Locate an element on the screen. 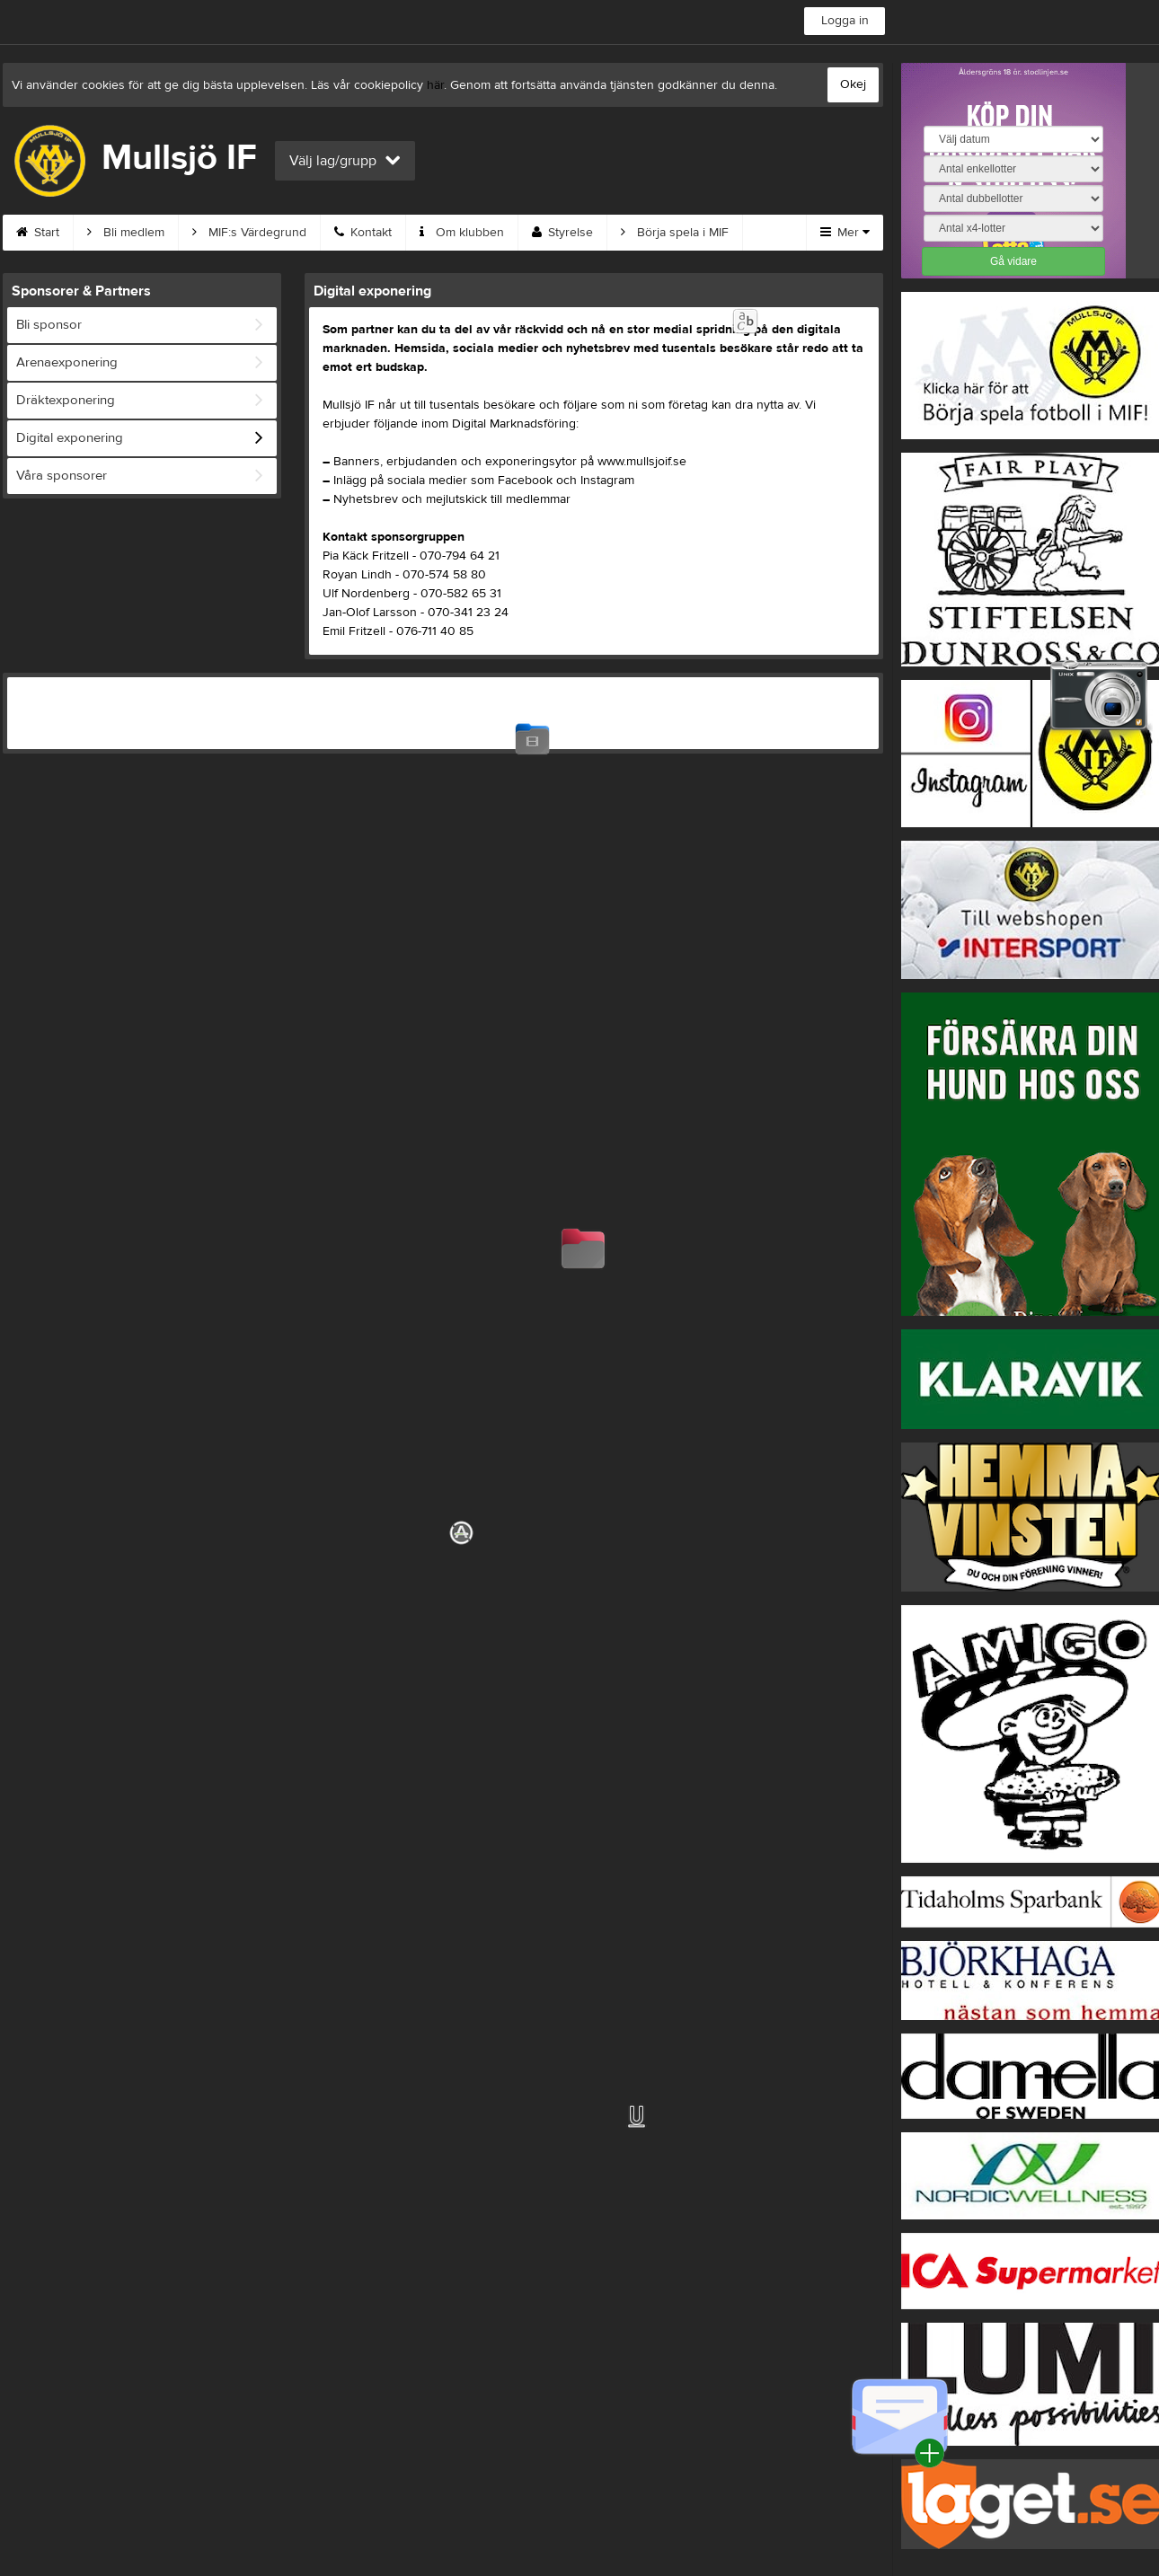 The image size is (1159, 2576). apply underline formatting to selected text is located at coordinates (636, 2116).